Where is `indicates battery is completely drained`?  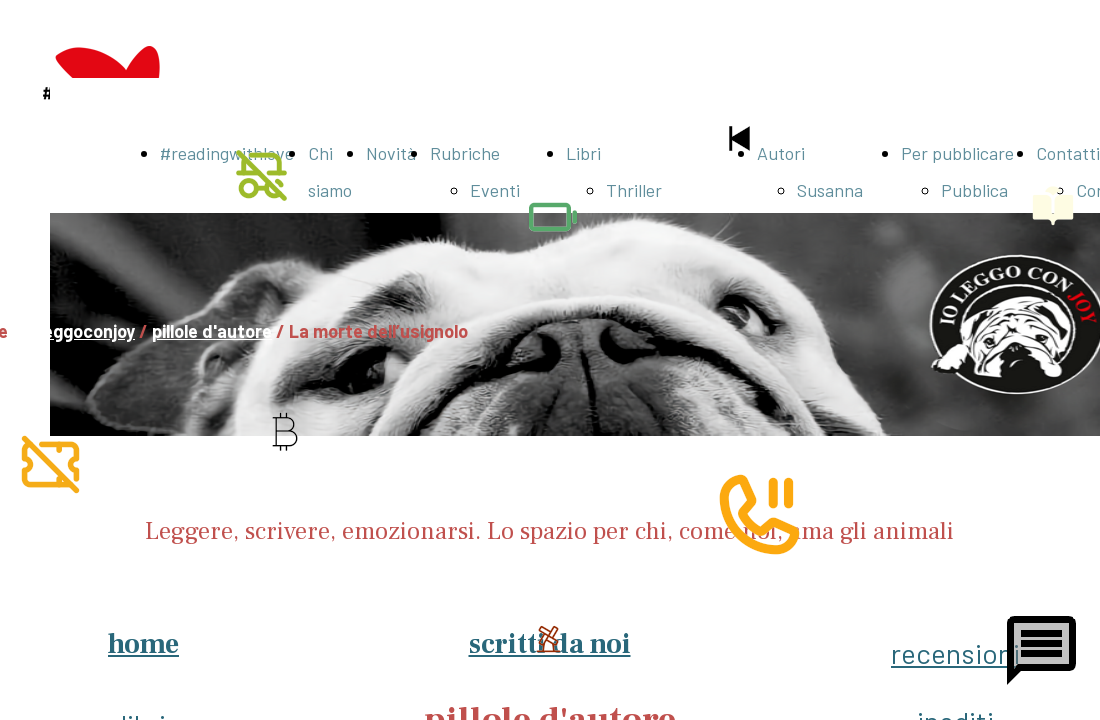 indicates battery is completely drained is located at coordinates (553, 217).